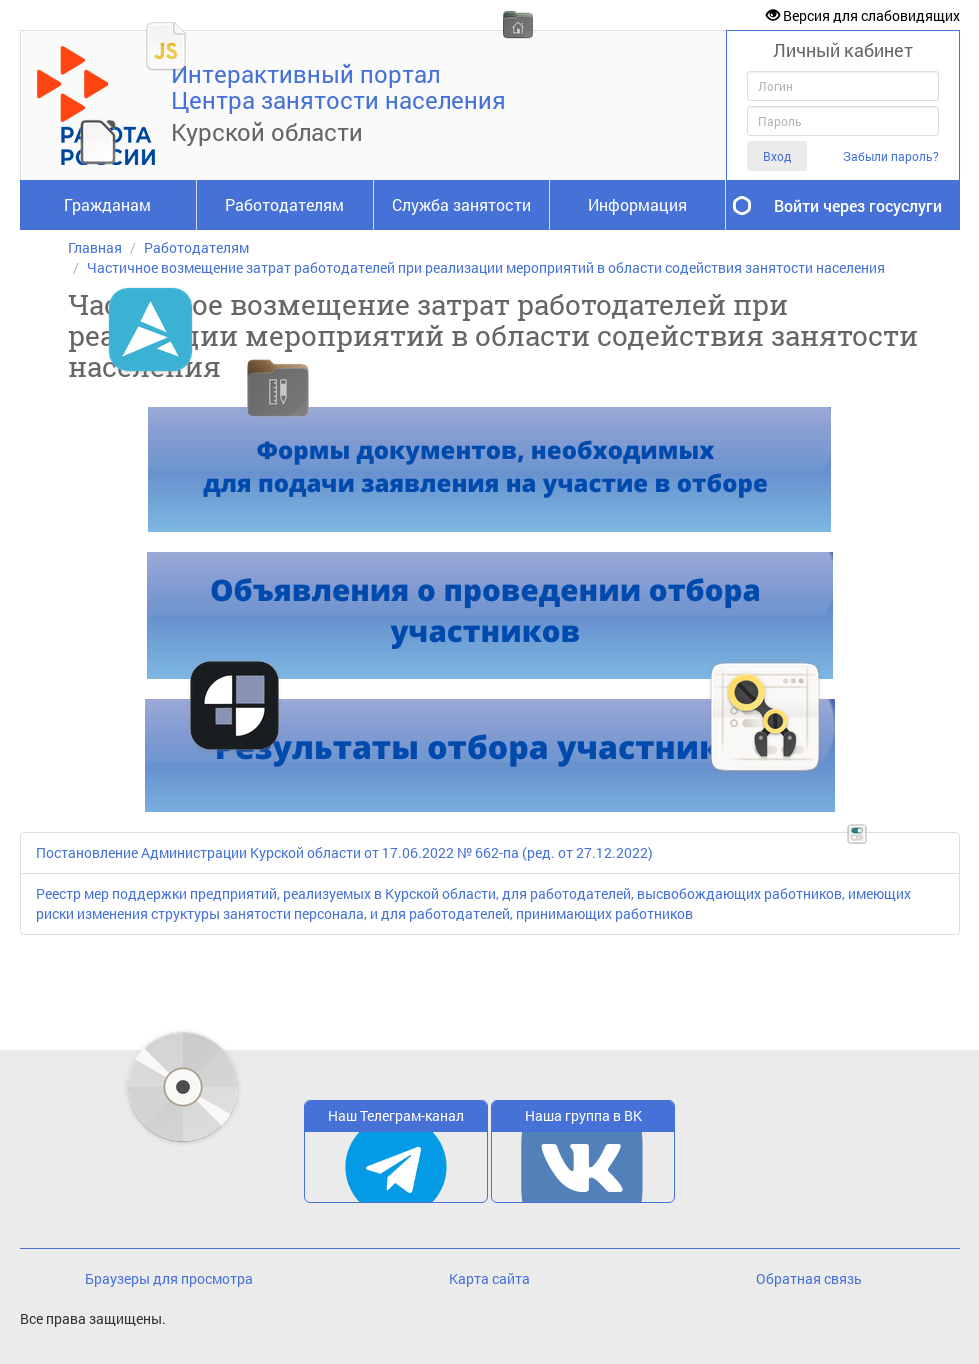  What do you see at coordinates (857, 834) in the screenshot?
I see `open unity tweak tool settings` at bounding box center [857, 834].